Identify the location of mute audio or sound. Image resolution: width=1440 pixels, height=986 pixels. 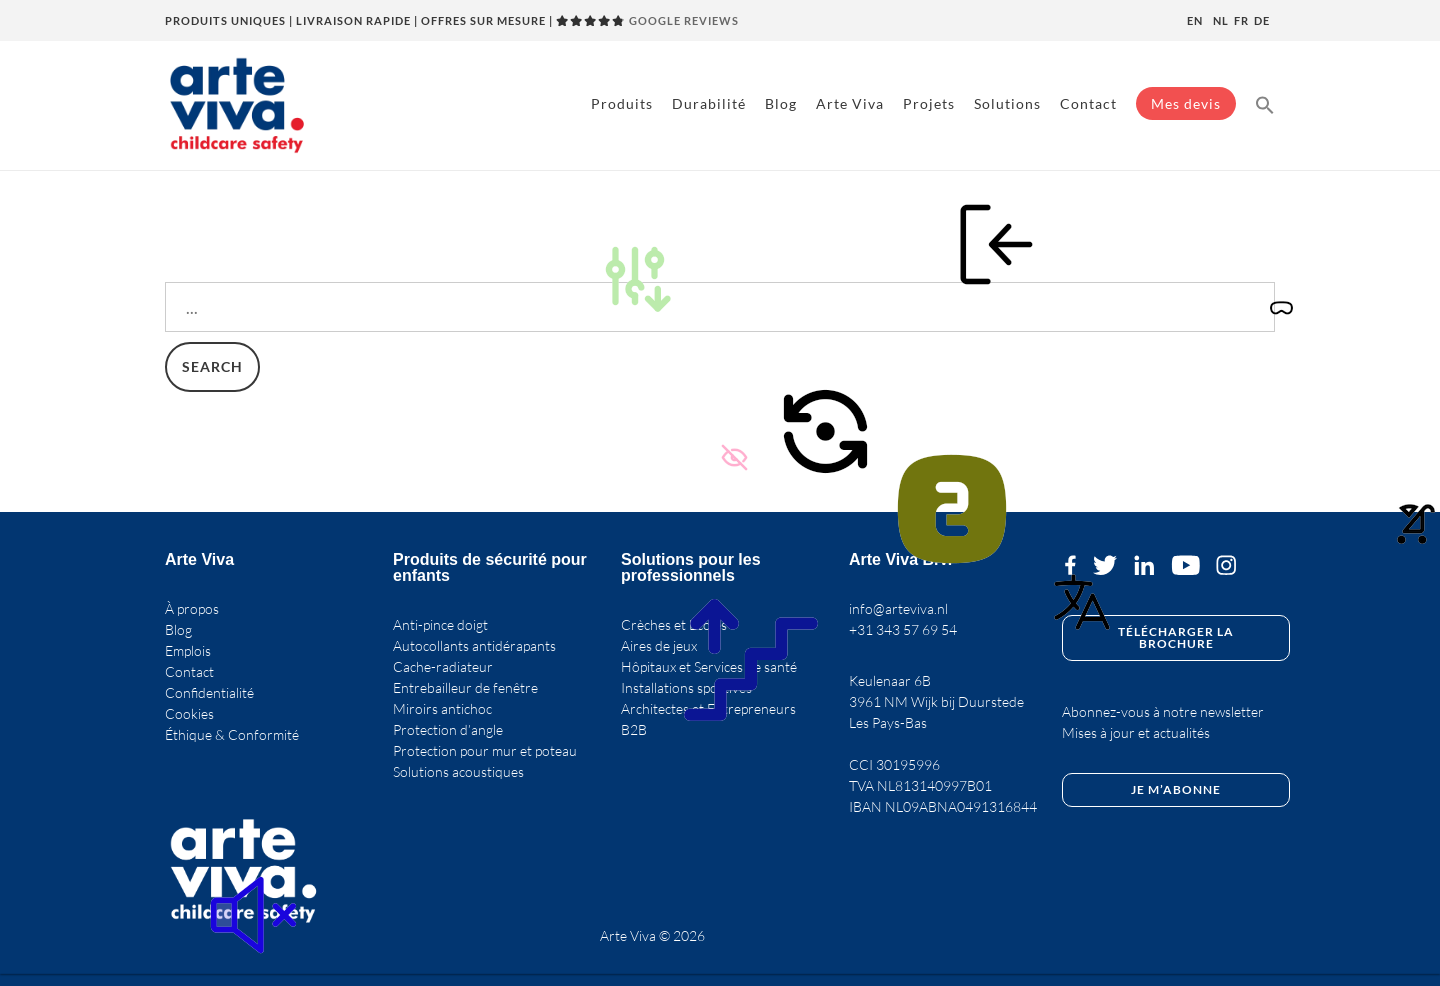
(252, 915).